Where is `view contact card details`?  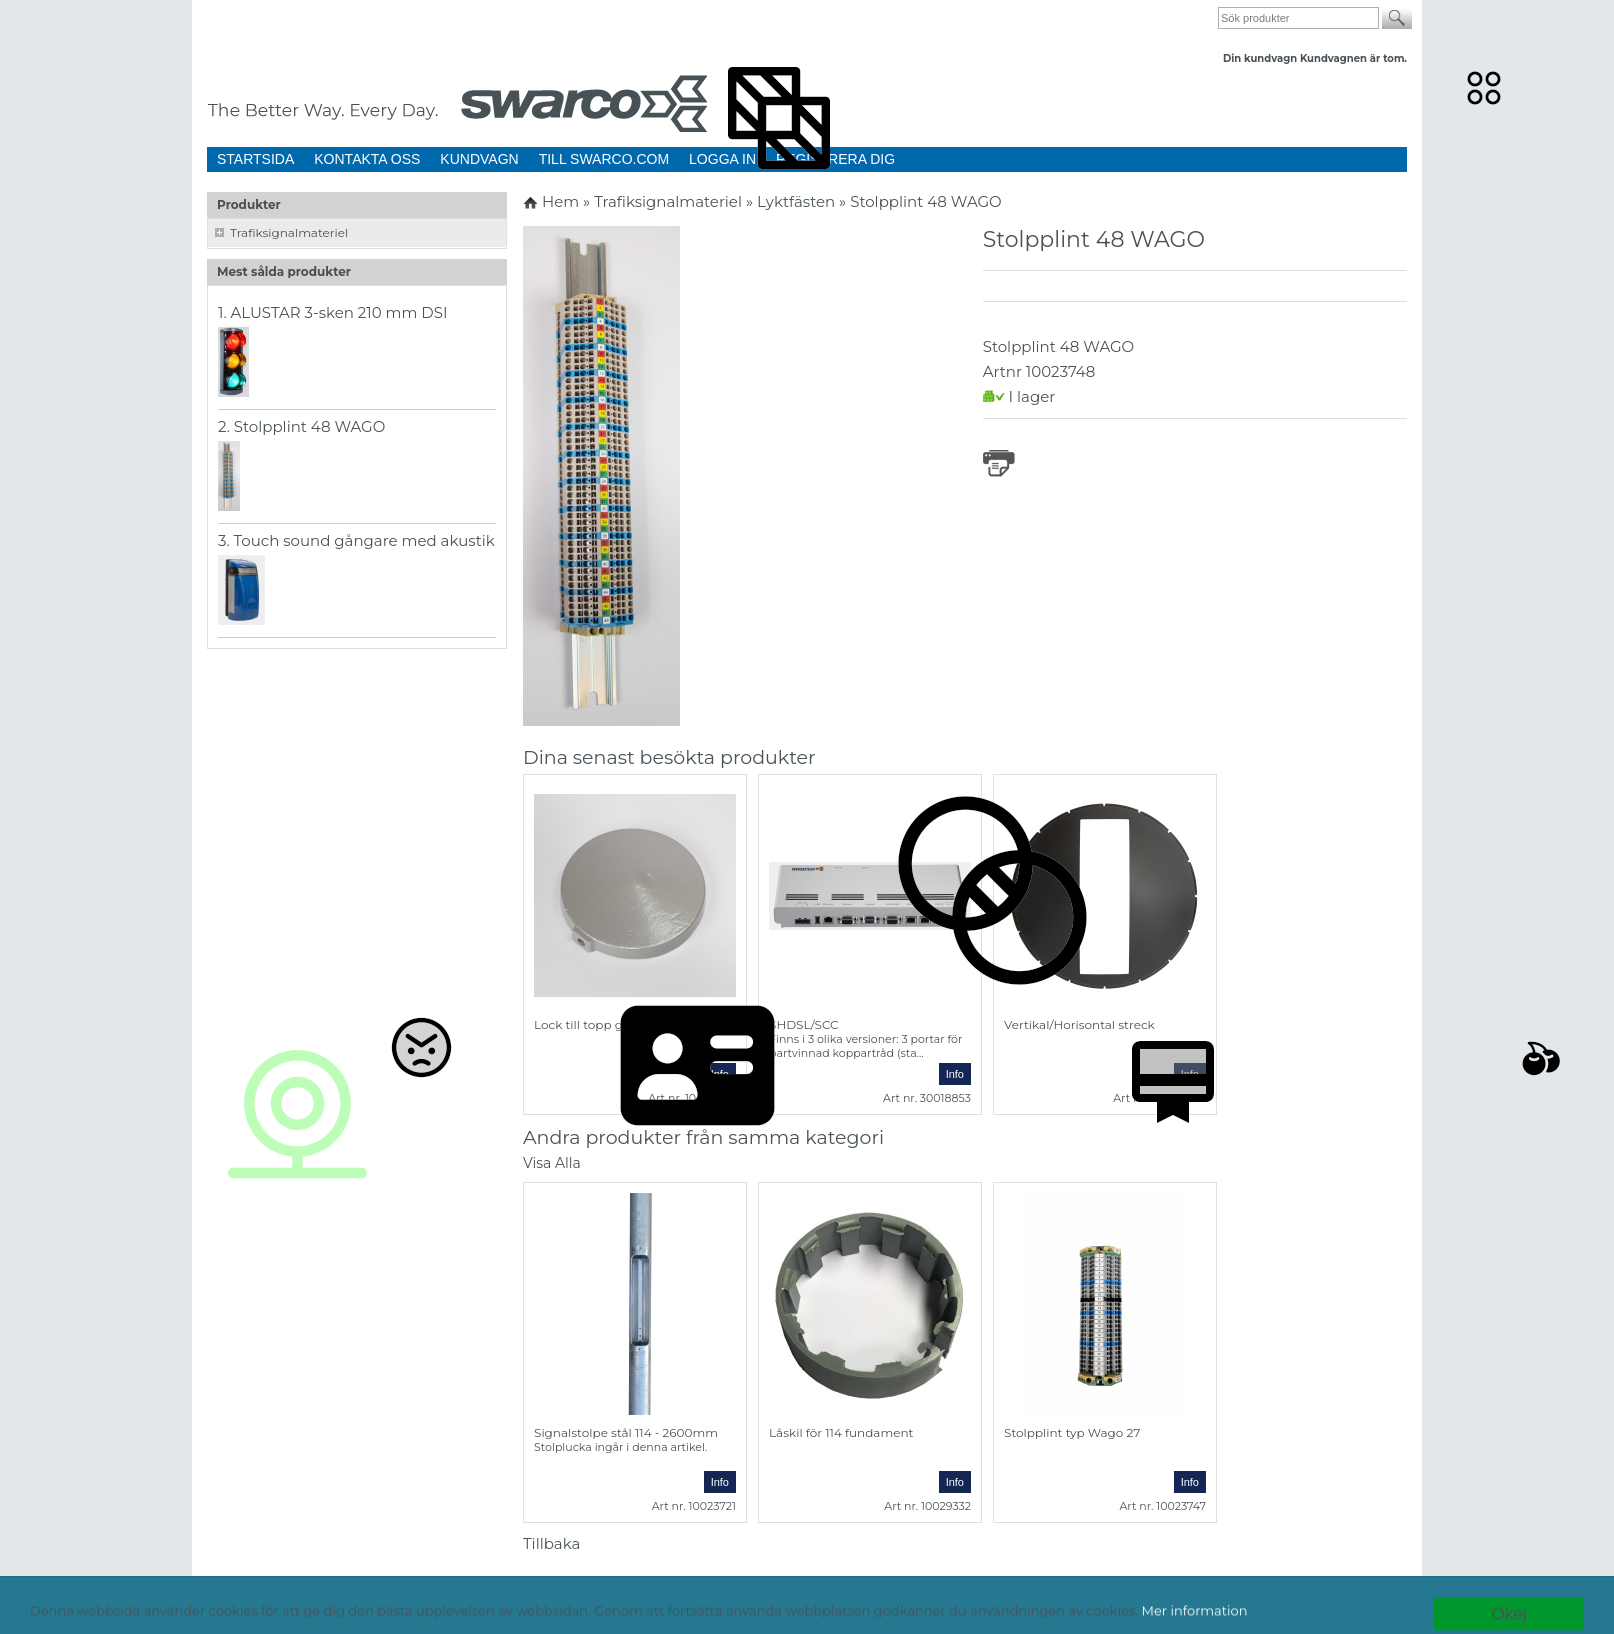
view contact card details is located at coordinates (697, 1065).